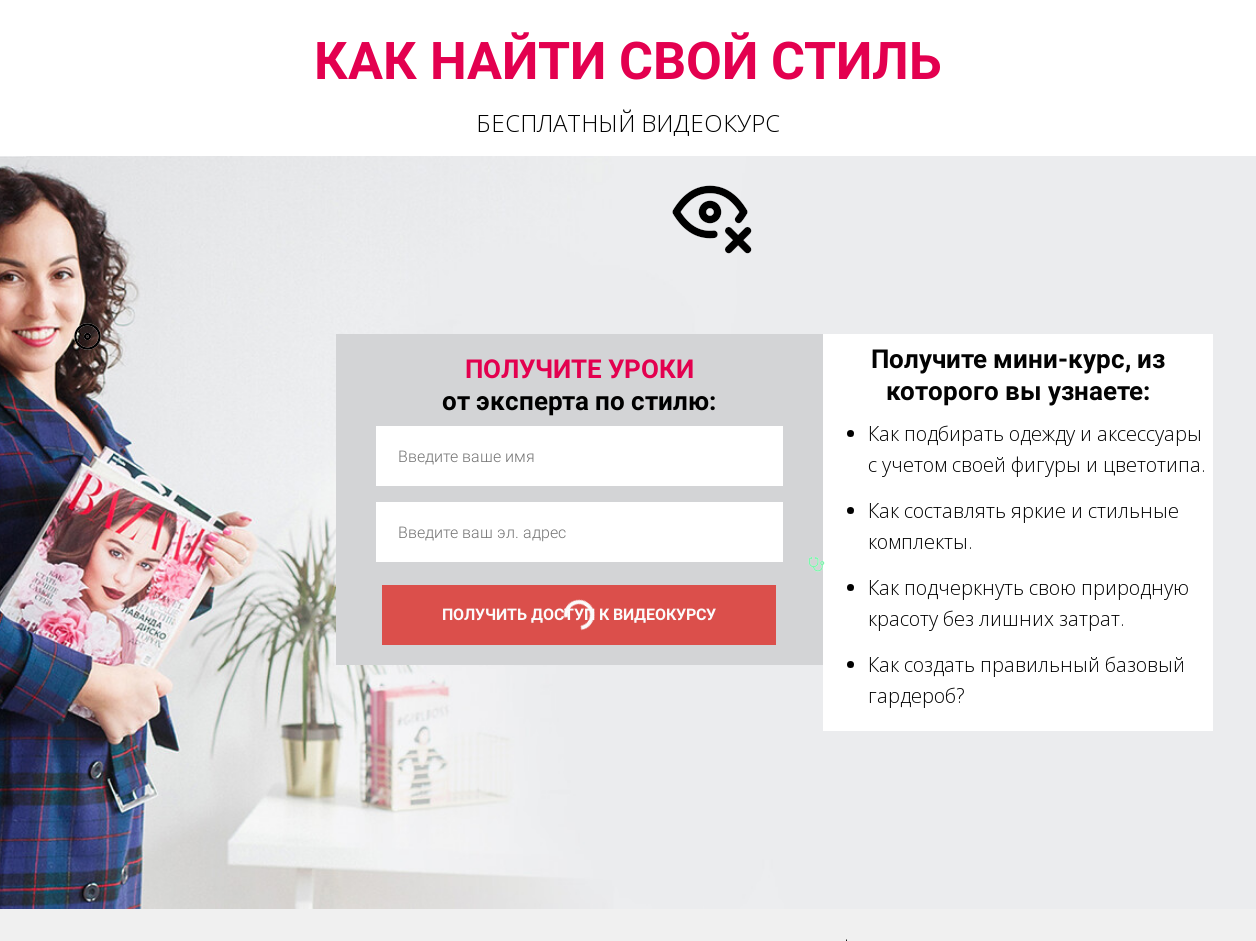  Describe the element at coordinates (87, 336) in the screenshot. I see `play or access music library` at that location.